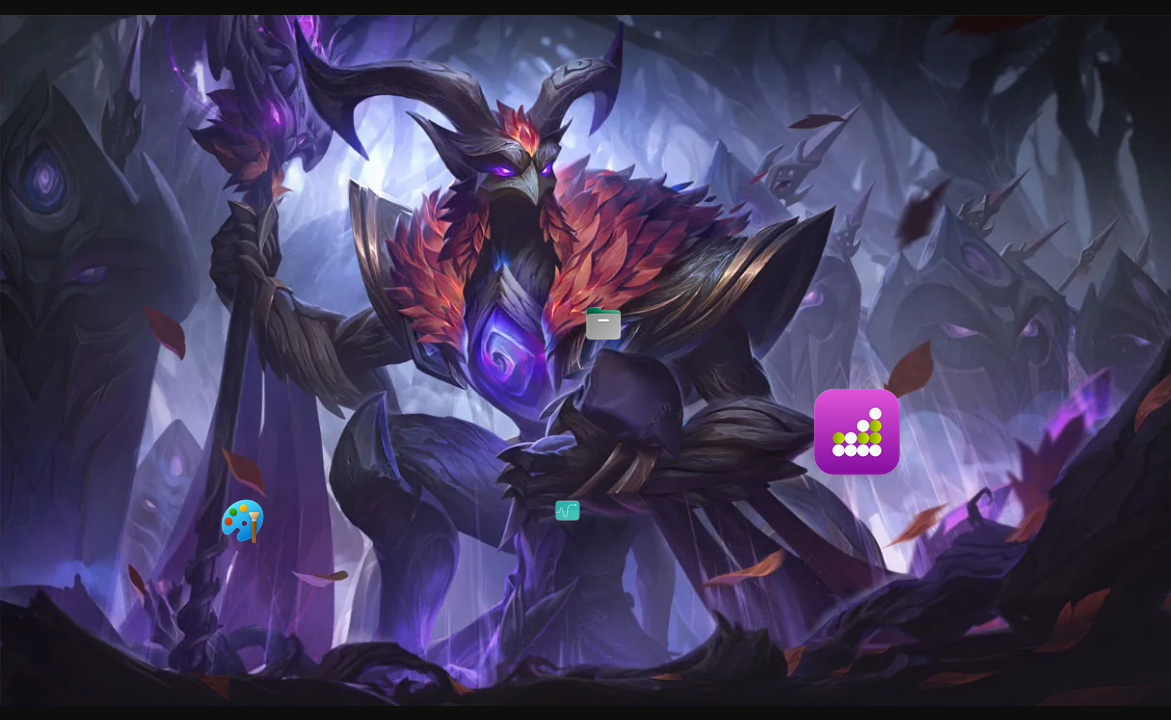  I want to click on open the paint application, so click(242, 520).